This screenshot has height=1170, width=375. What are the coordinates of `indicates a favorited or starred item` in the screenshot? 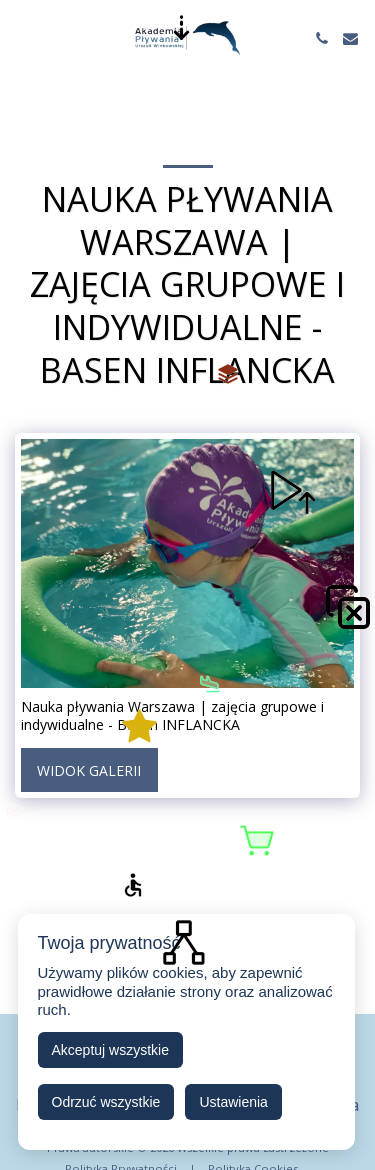 It's located at (139, 727).